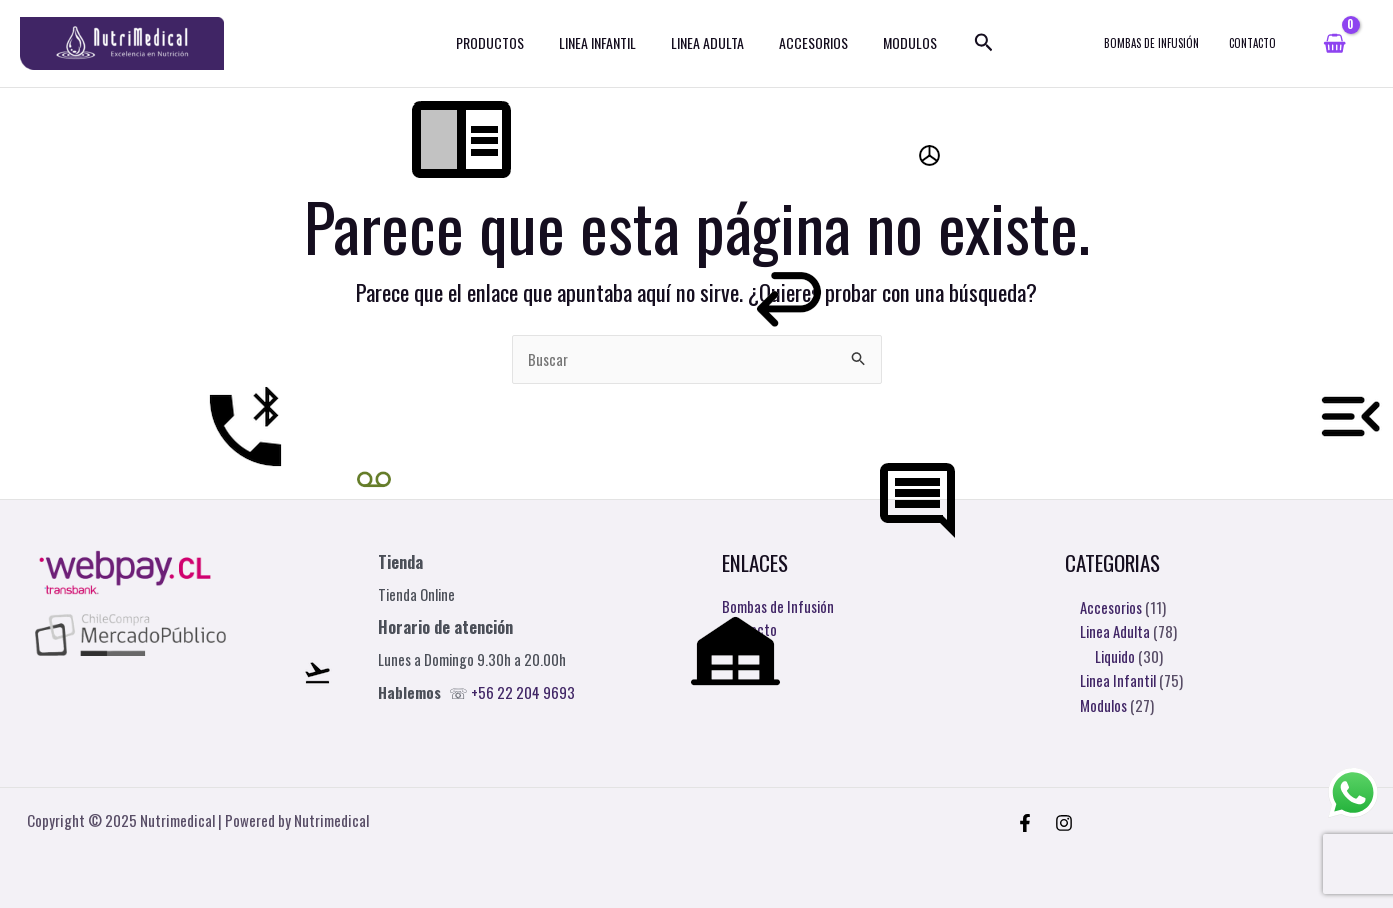 The height and width of the screenshot is (908, 1393). Describe the element at coordinates (1351, 416) in the screenshot. I see `collapse the navigation menu` at that location.